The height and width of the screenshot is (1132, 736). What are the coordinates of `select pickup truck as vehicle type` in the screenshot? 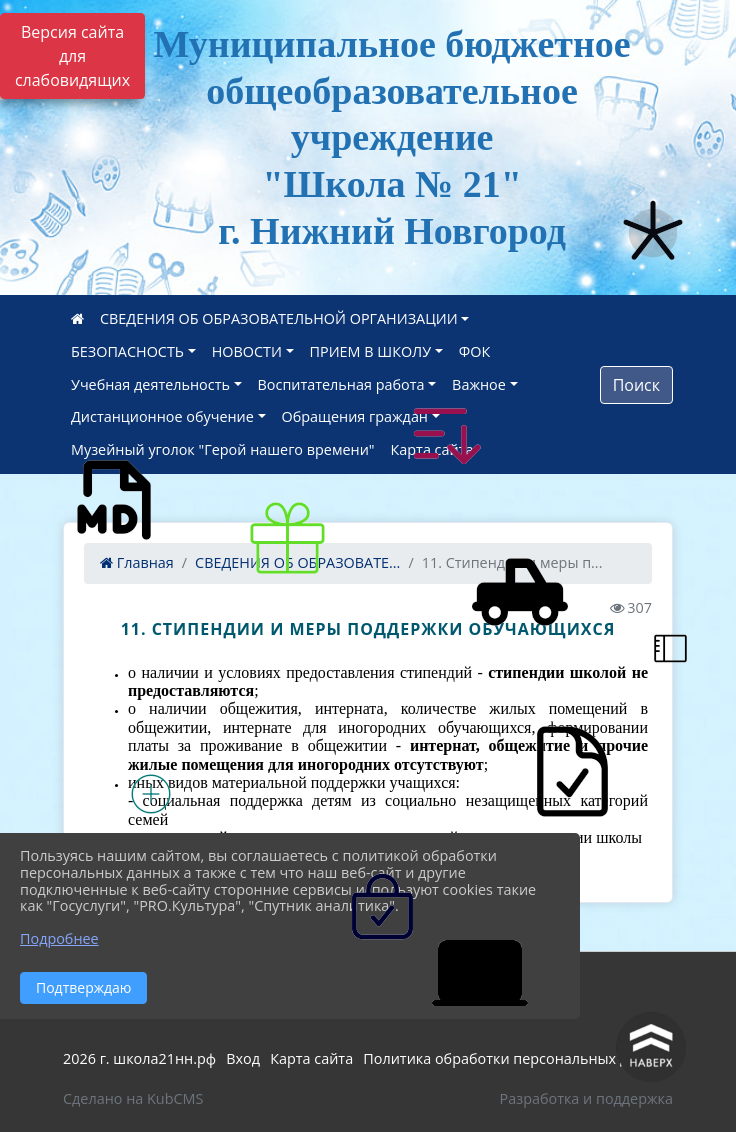 It's located at (520, 592).